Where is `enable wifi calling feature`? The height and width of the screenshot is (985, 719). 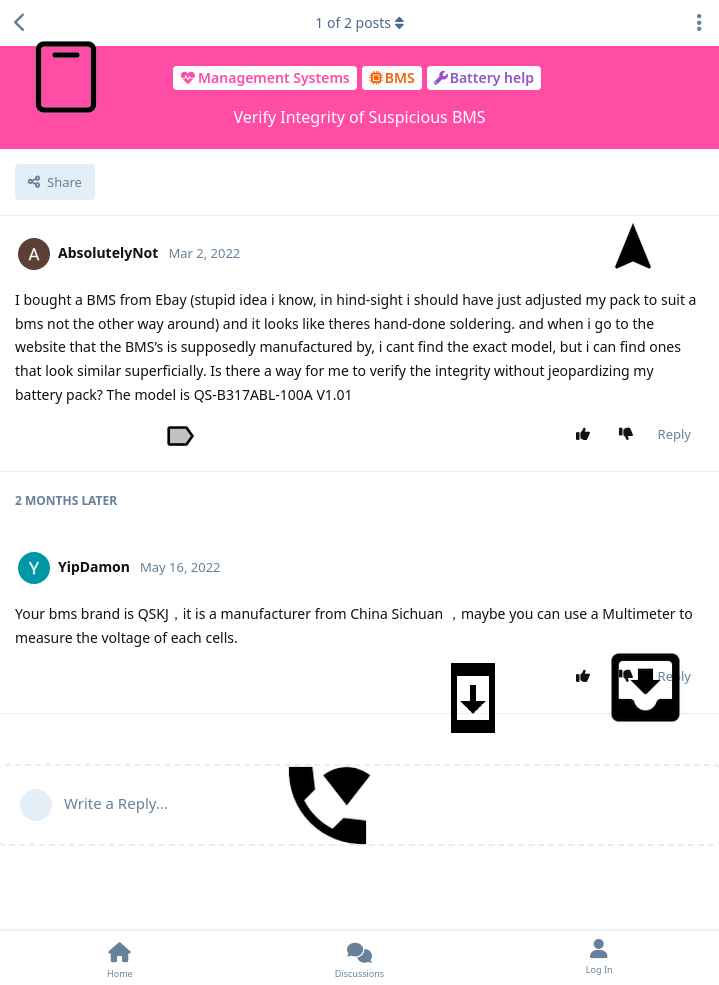 enable wifi calling feature is located at coordinates (327, 805).